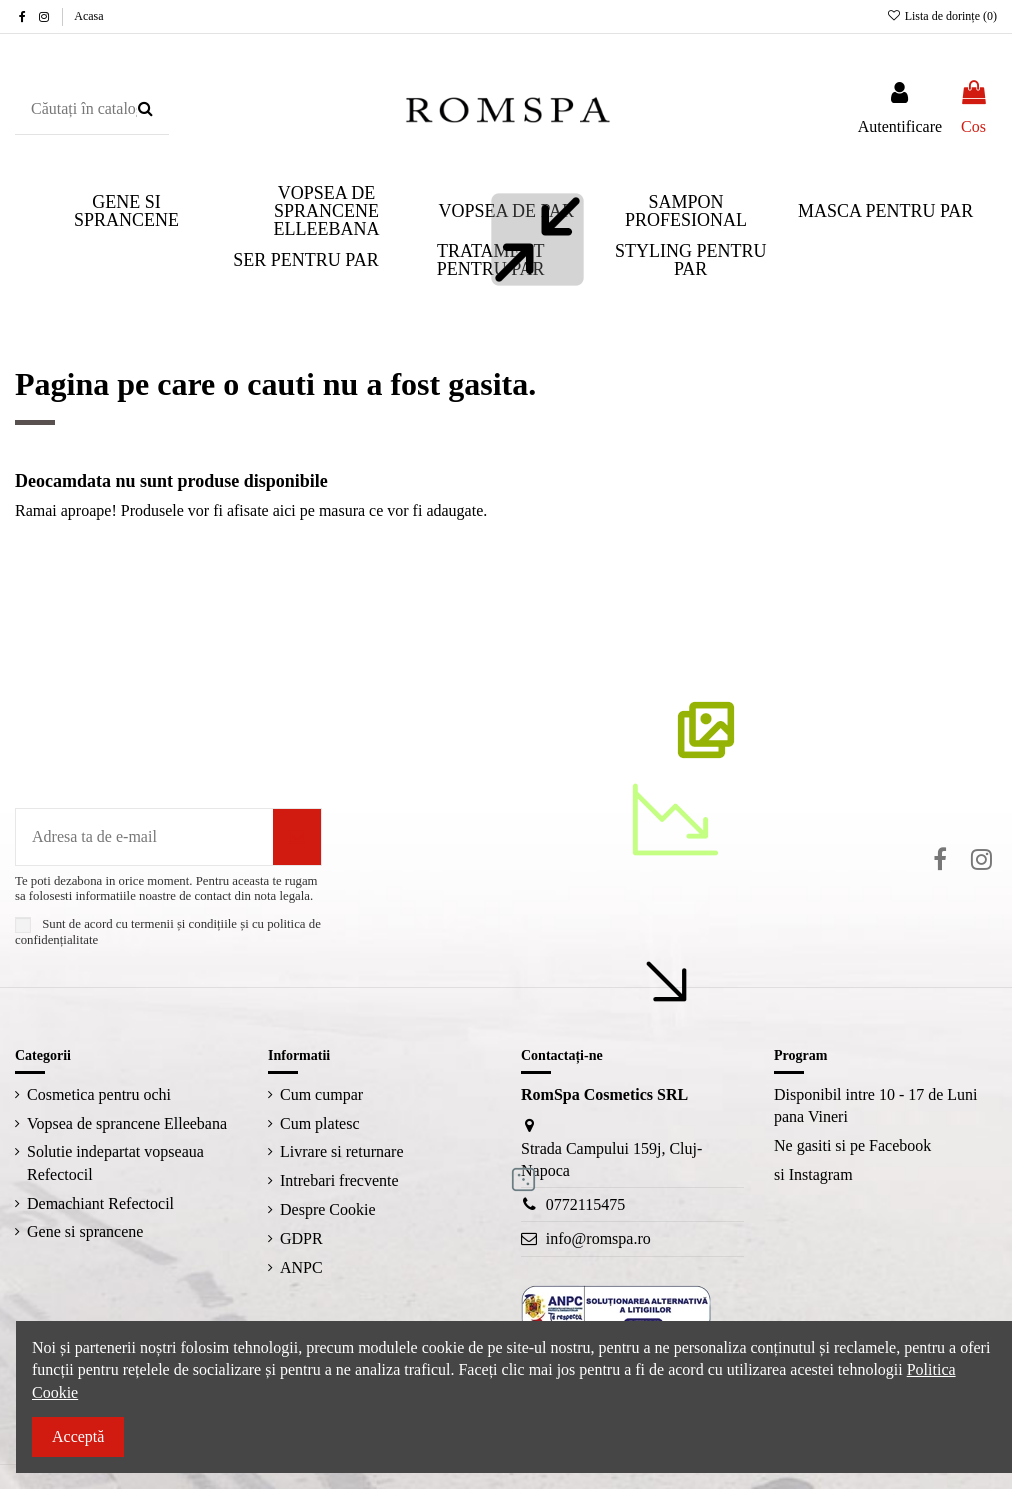  Describe the element at coordinates (523, 1179) in the screenshot. I see `randomize or shuffle content` at that location.